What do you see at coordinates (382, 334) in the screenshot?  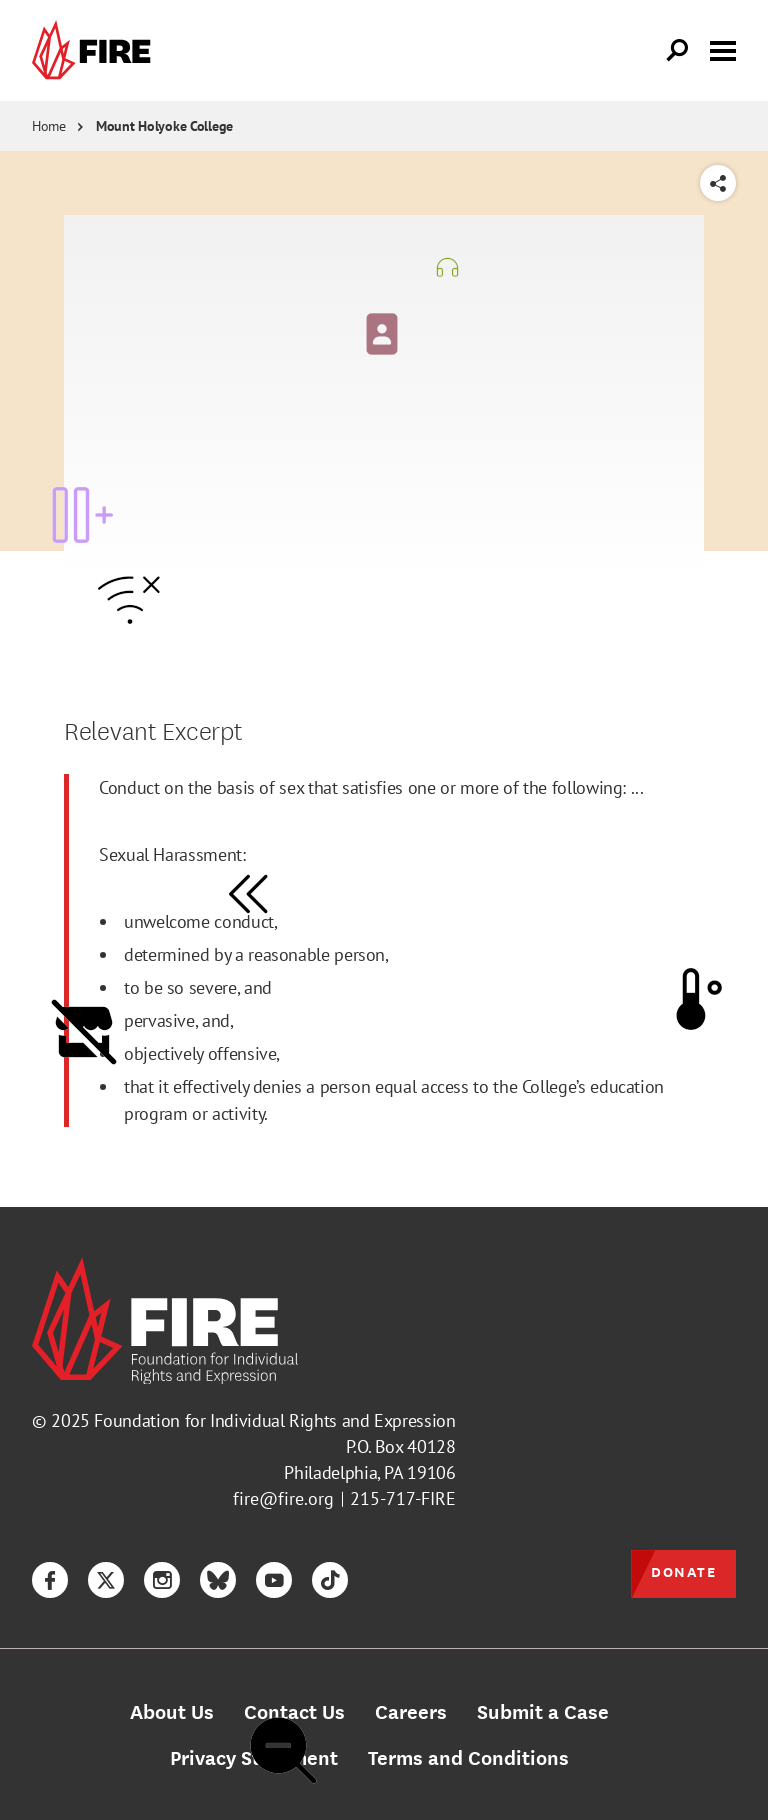 I see `view profile picture or portrait image` at bounding box center [382, 334].